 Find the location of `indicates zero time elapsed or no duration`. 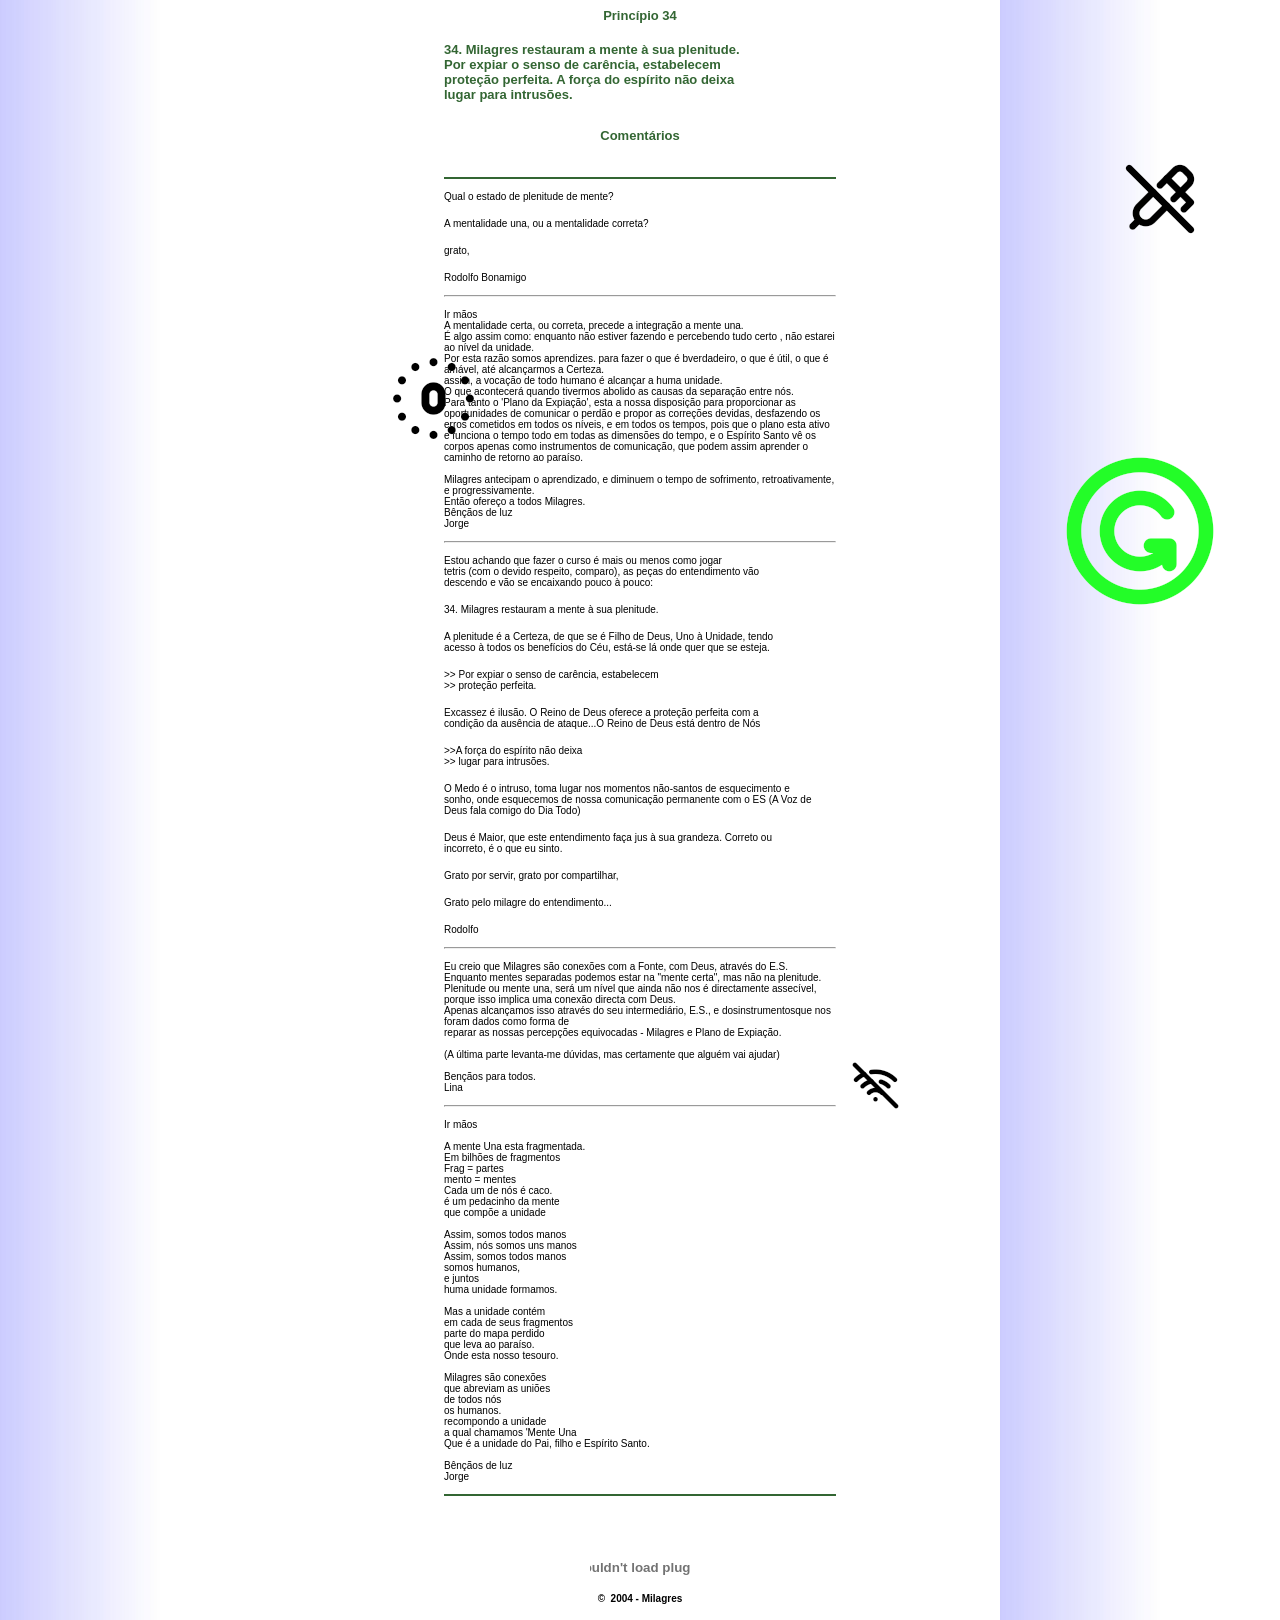

indicates zero time elapsed or no duration is located at coordinates (433, 398).